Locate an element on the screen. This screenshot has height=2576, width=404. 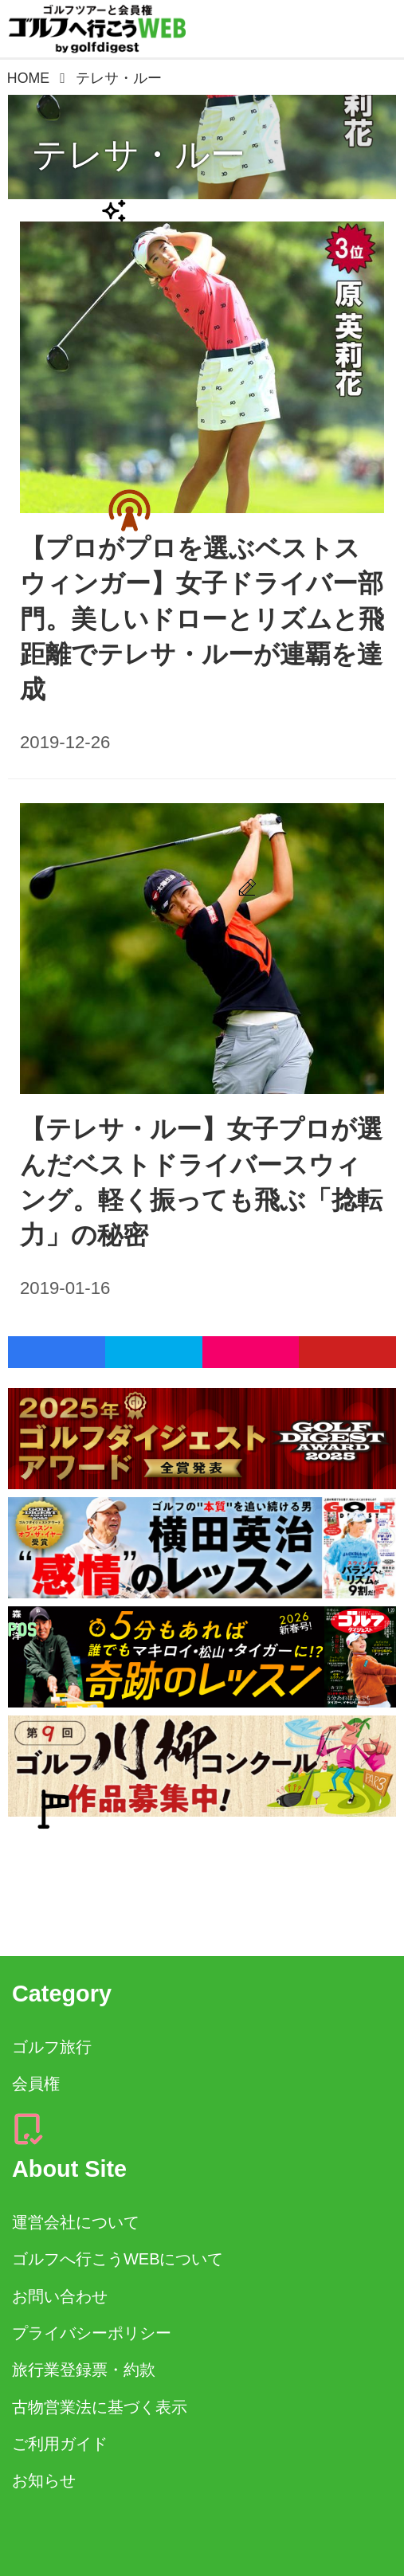
indicates an HTTP POST request method is located at coordinates (22, 1629).